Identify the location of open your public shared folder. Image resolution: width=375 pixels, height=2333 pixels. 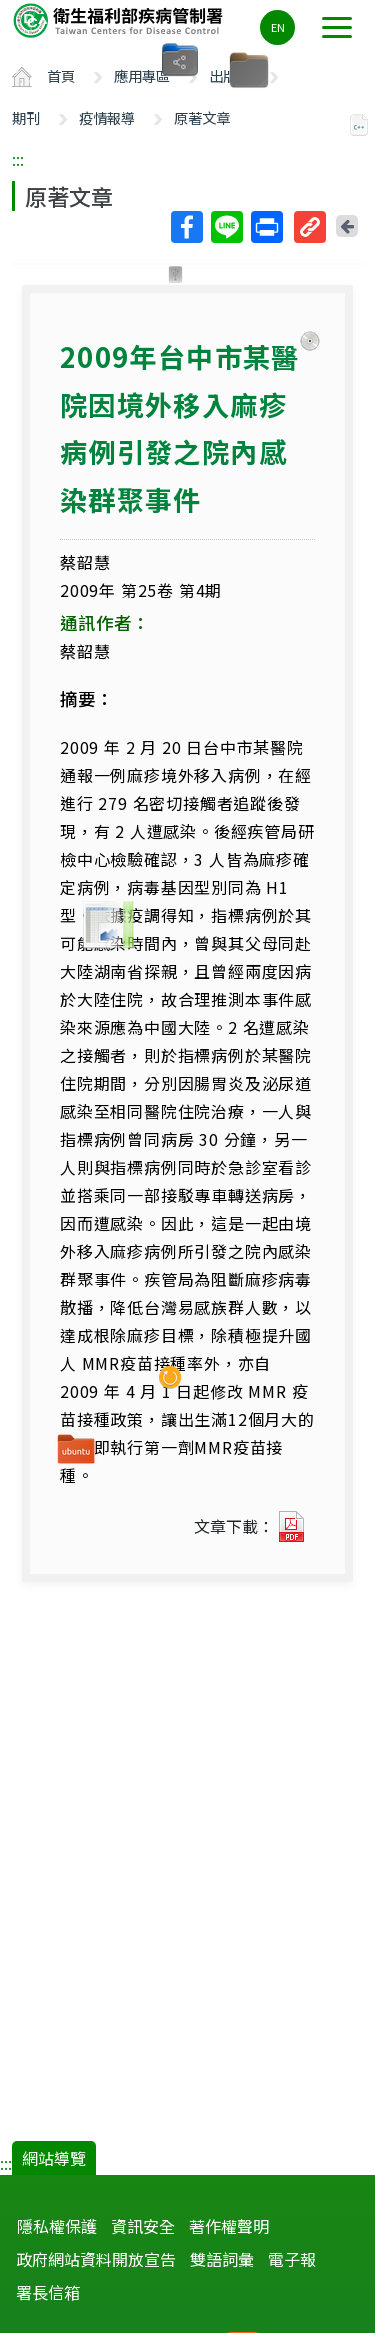
(180, 59).